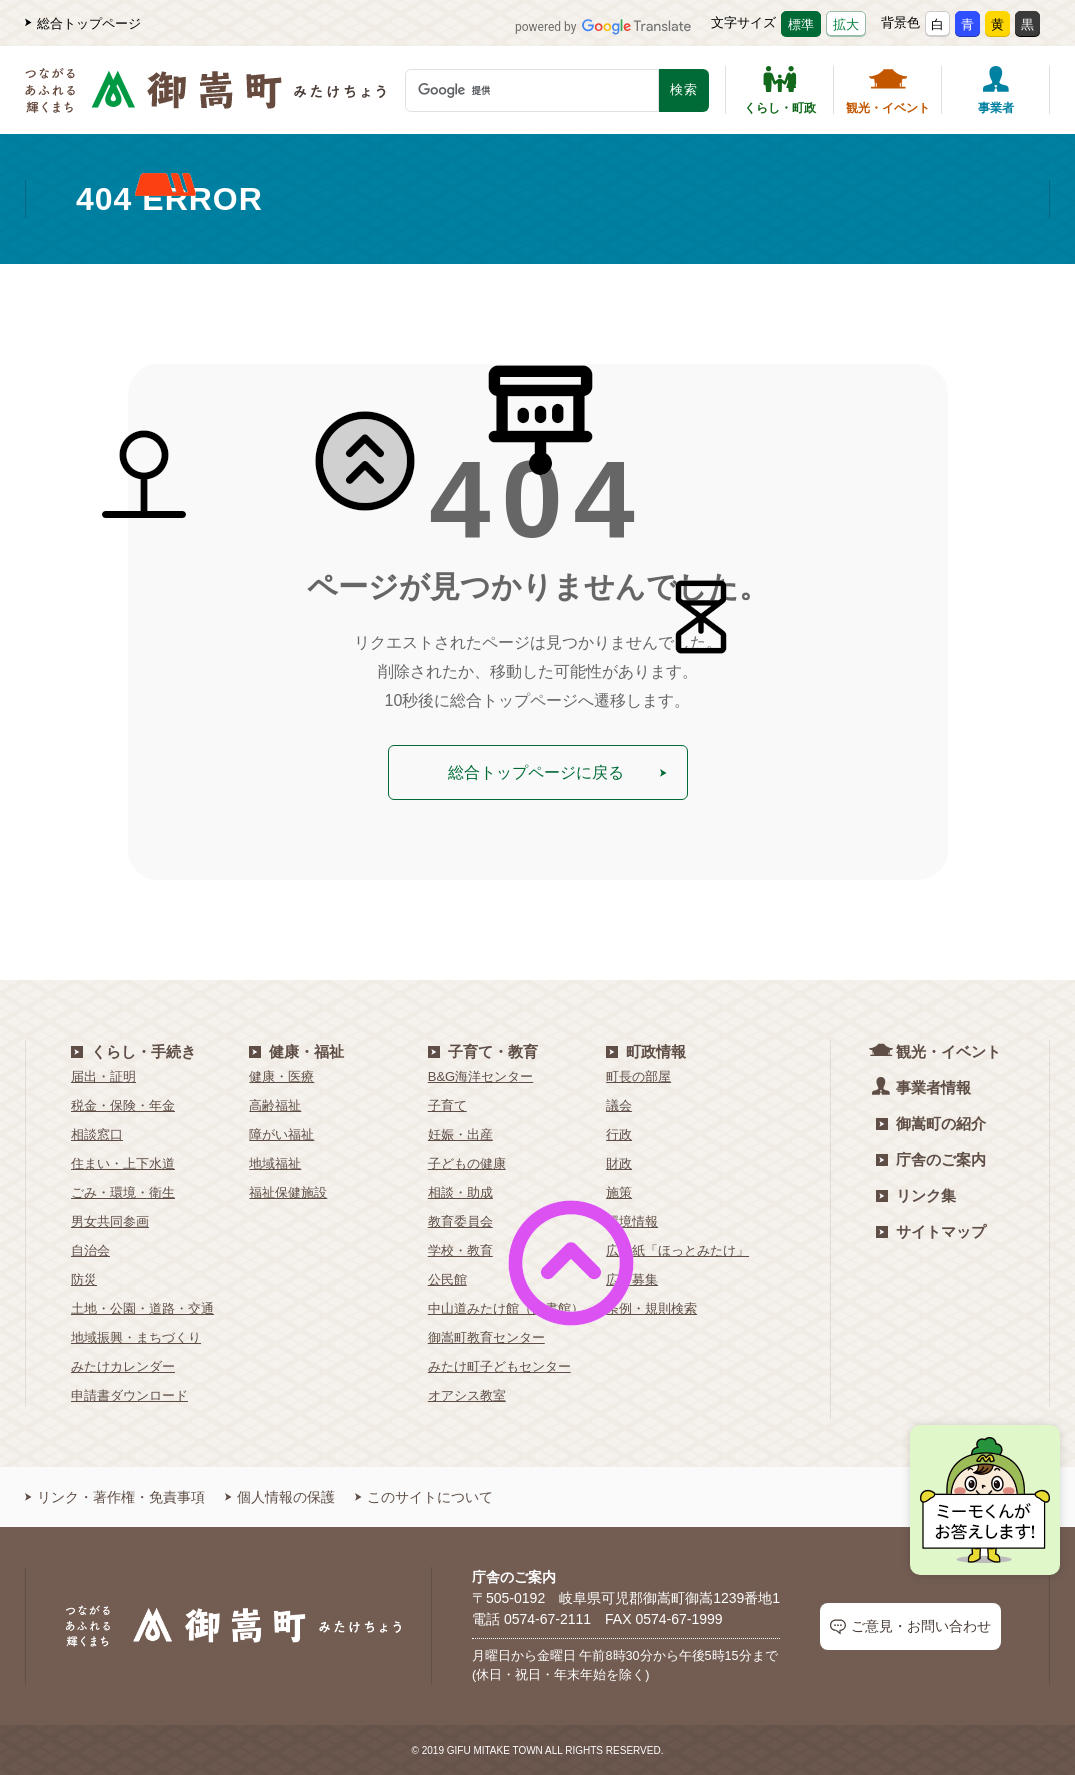  What do you see at coordinates (540, 413) in the screenshot?
I see `view presentation with charts` at bounding box center [540, 413].